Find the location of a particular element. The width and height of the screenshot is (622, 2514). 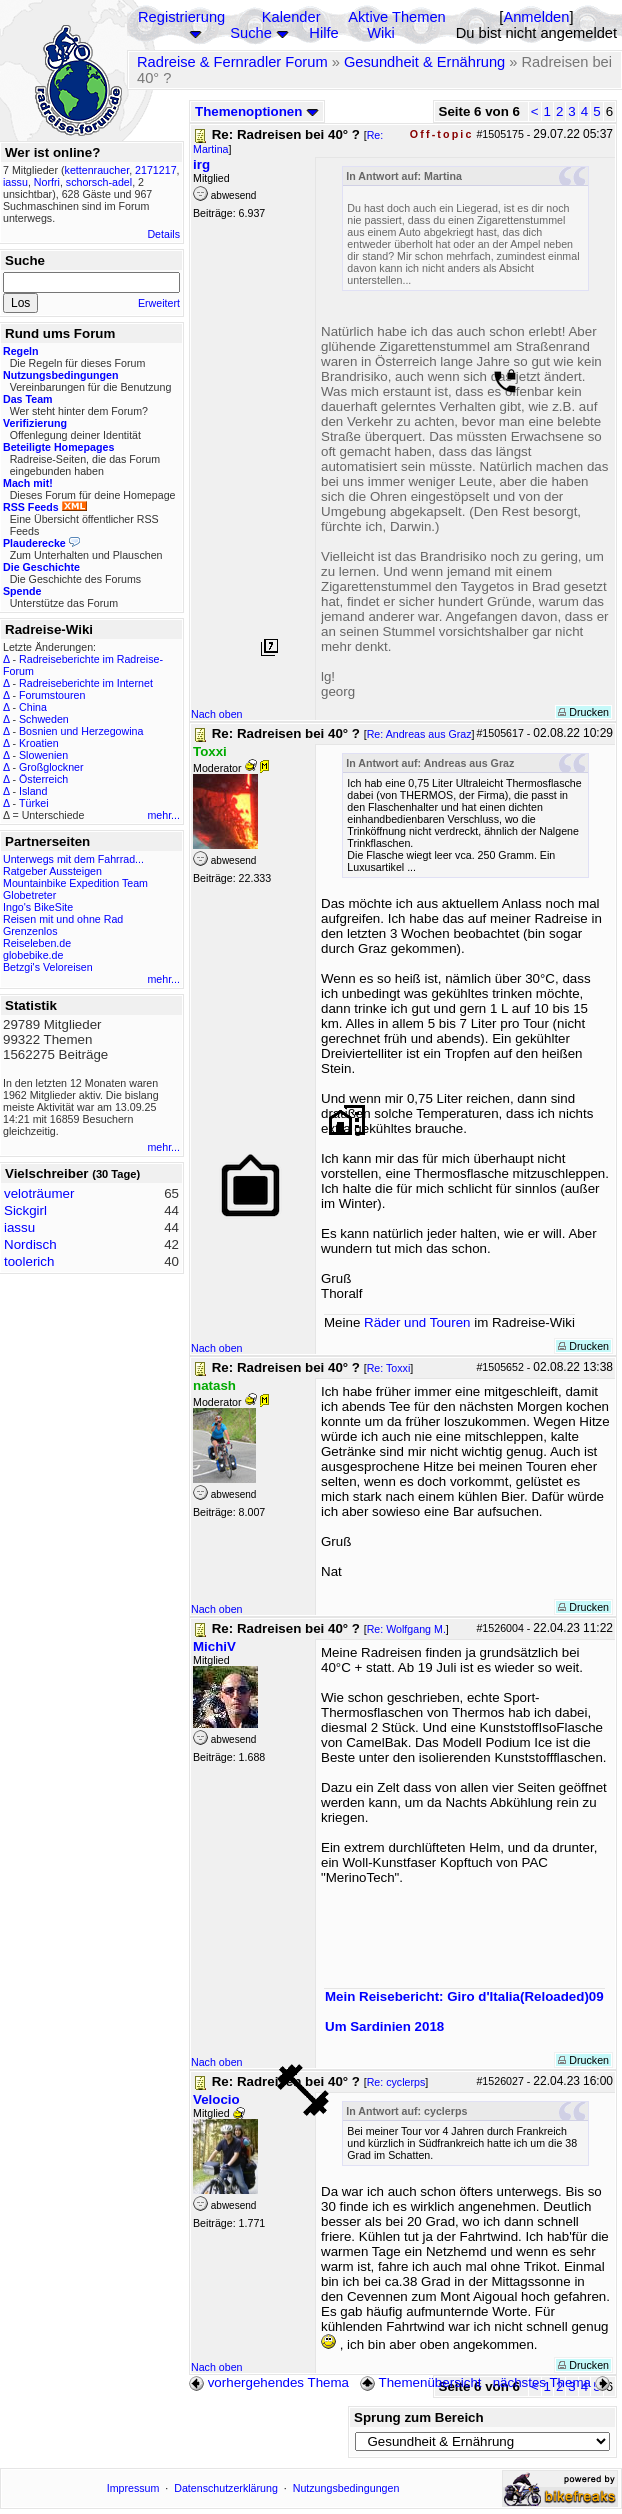

indicates item 7 in a numbered series or filter is located at coordinates (269, 647).